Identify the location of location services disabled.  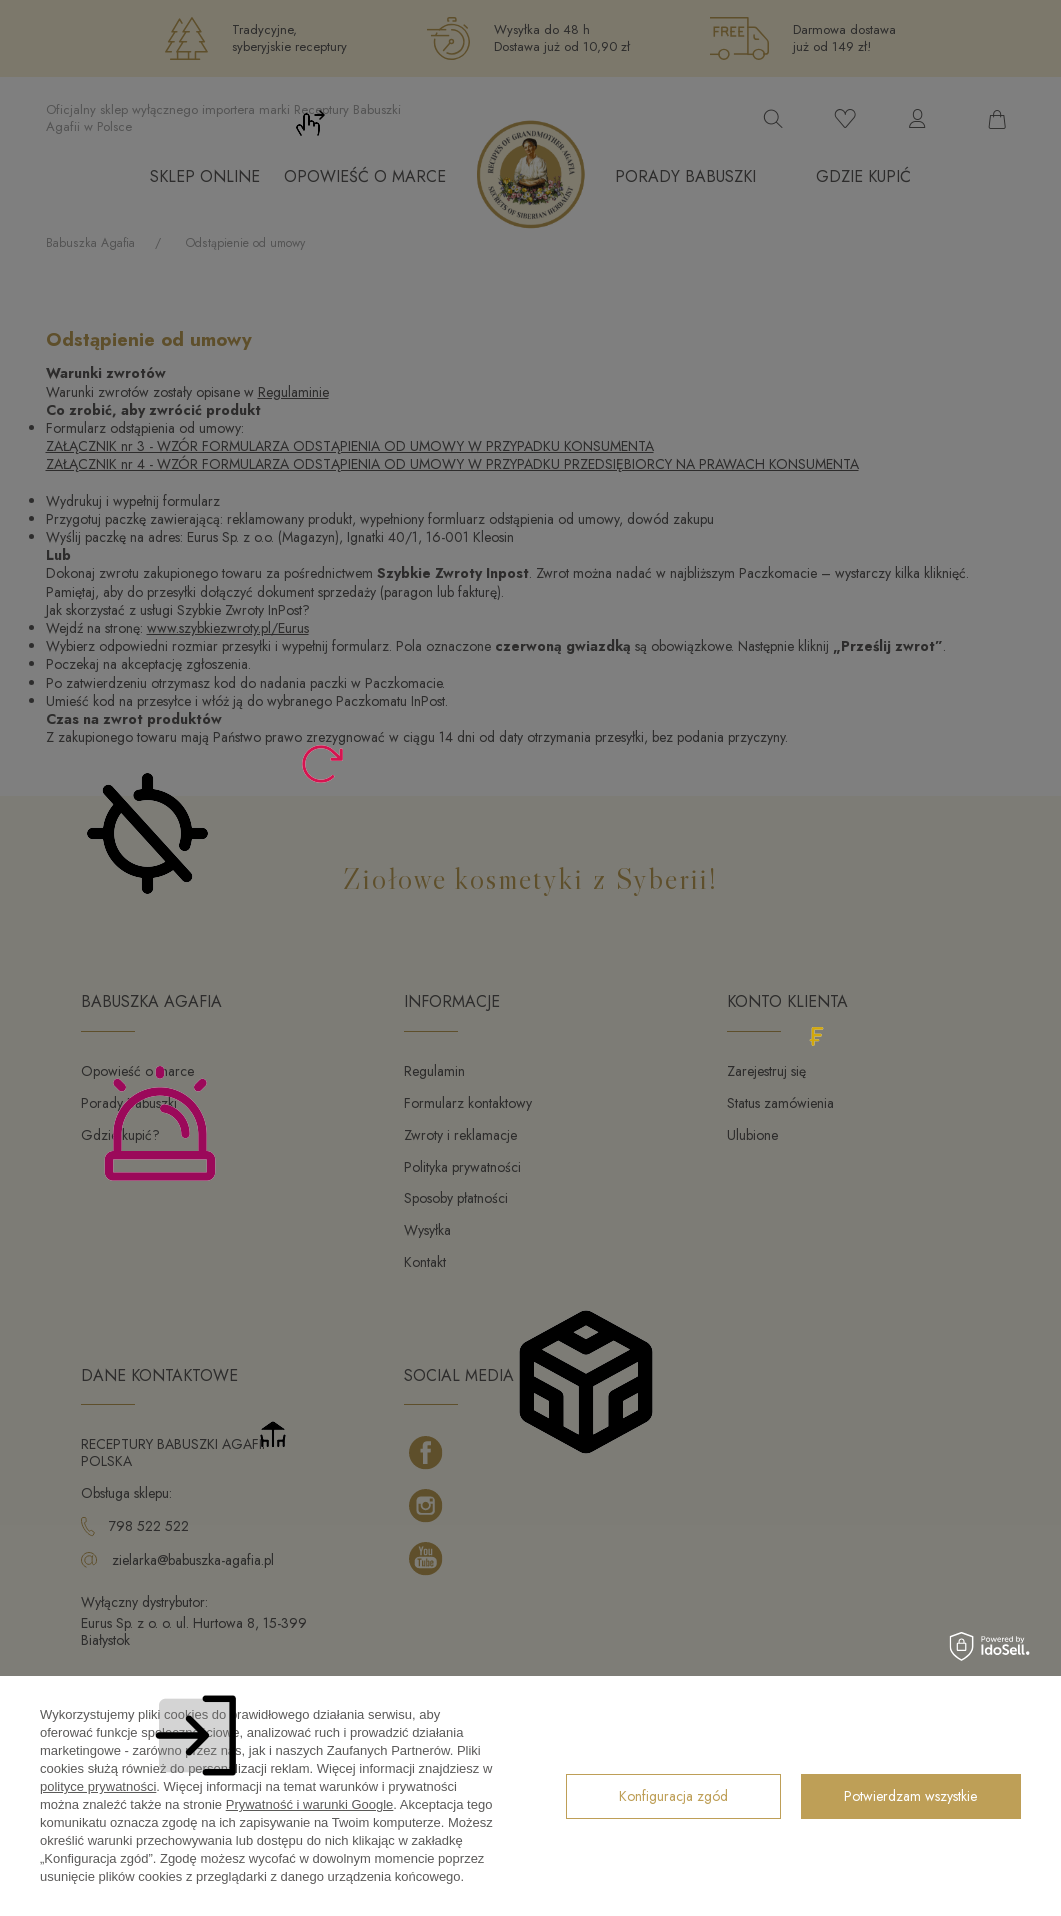
(147, 833).